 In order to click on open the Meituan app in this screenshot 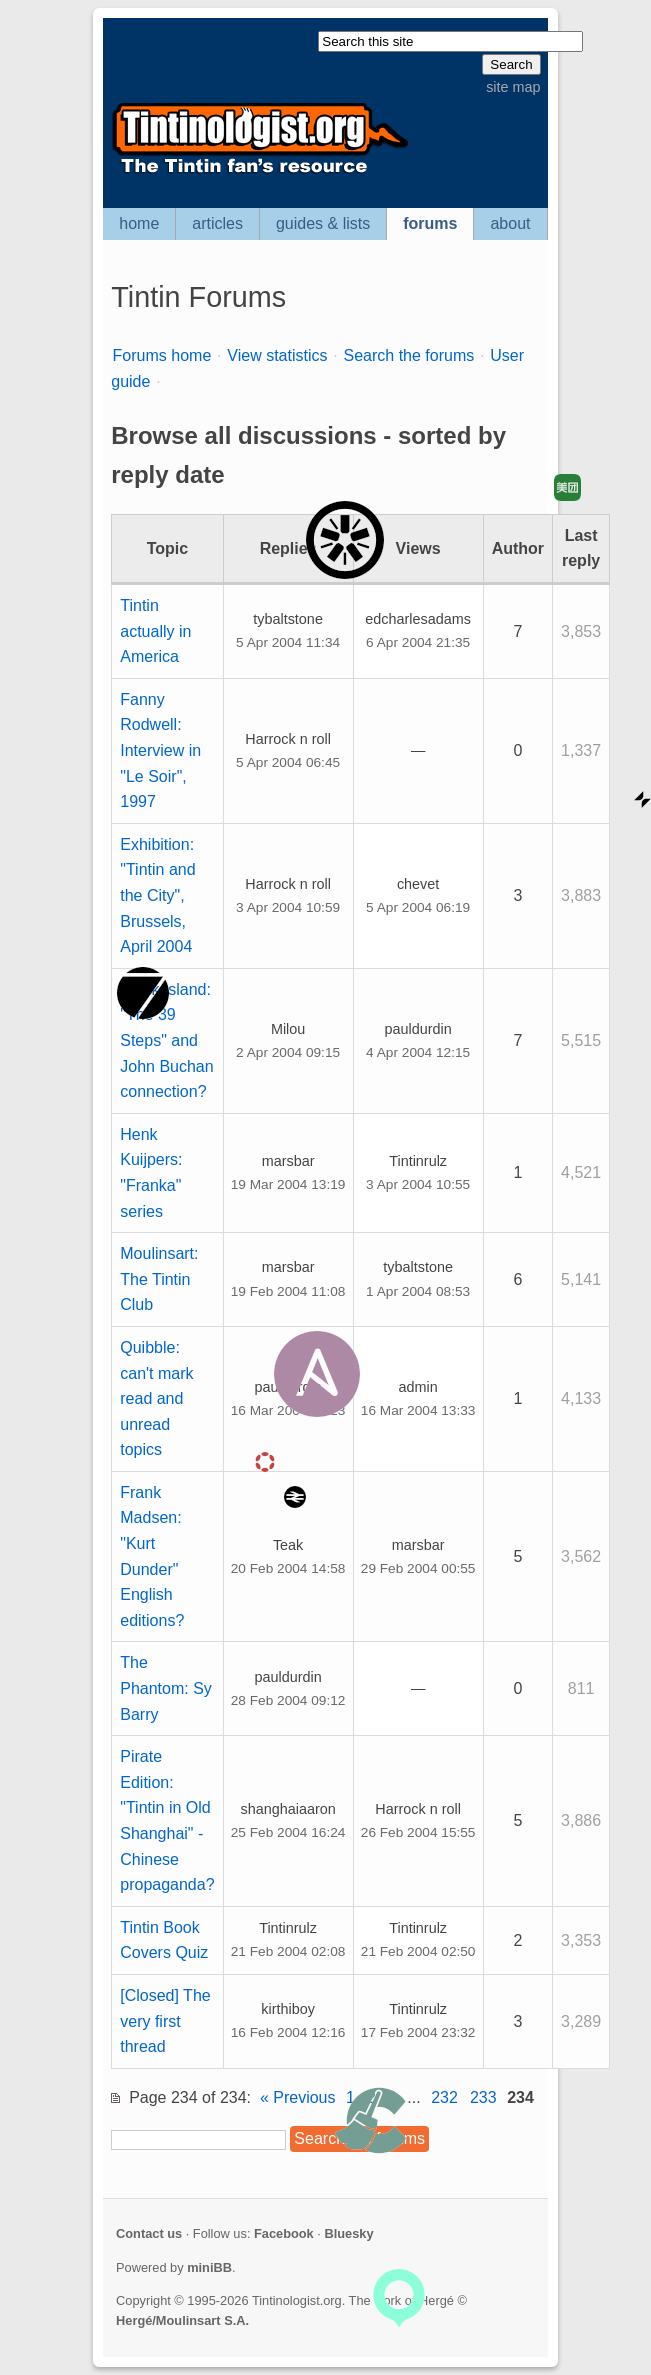, I will do `click(567, 487)`.